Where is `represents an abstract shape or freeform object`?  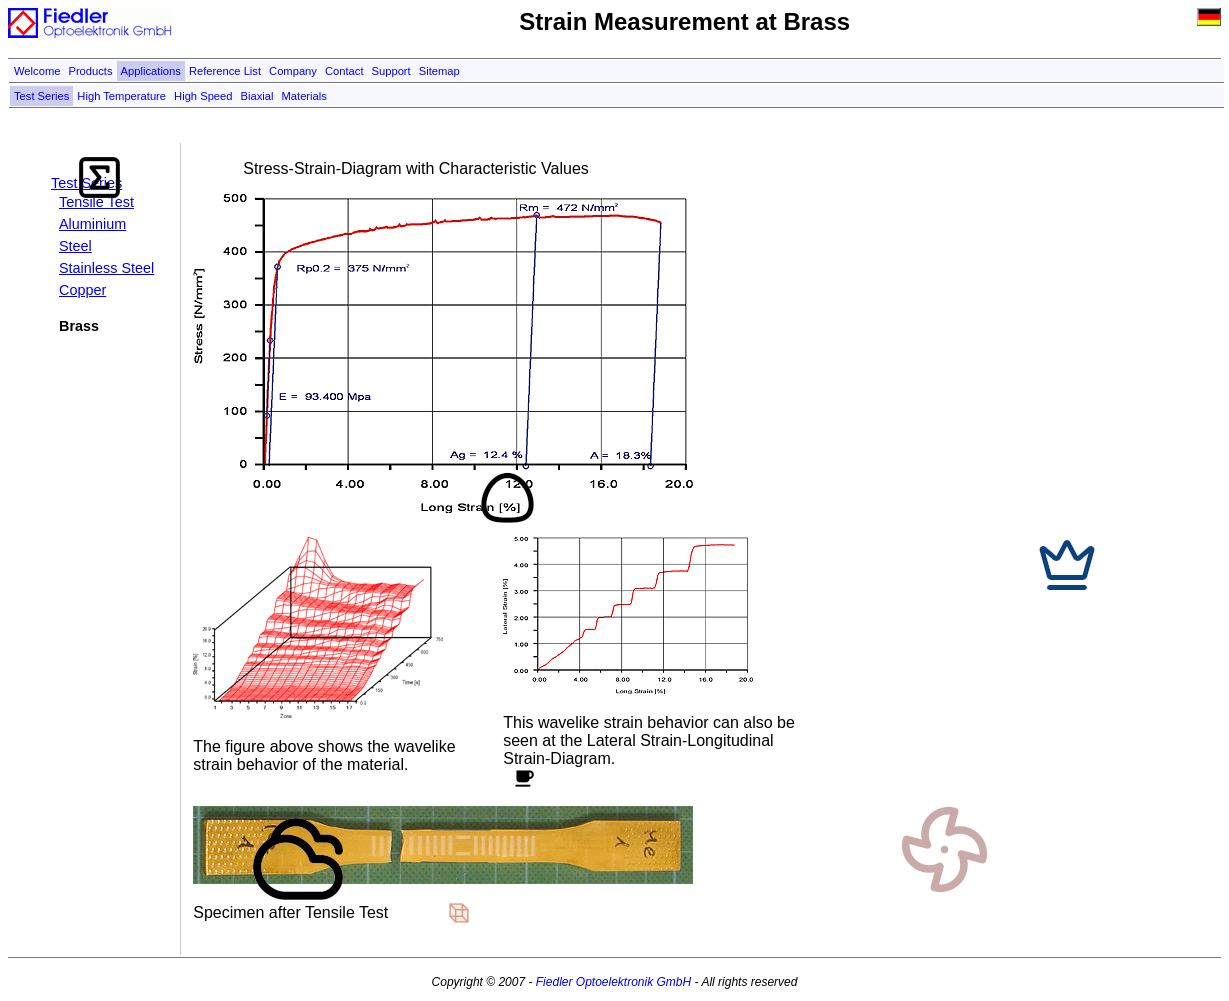
represents an abstract shape or freeform object is located at coordinates (507, 496).